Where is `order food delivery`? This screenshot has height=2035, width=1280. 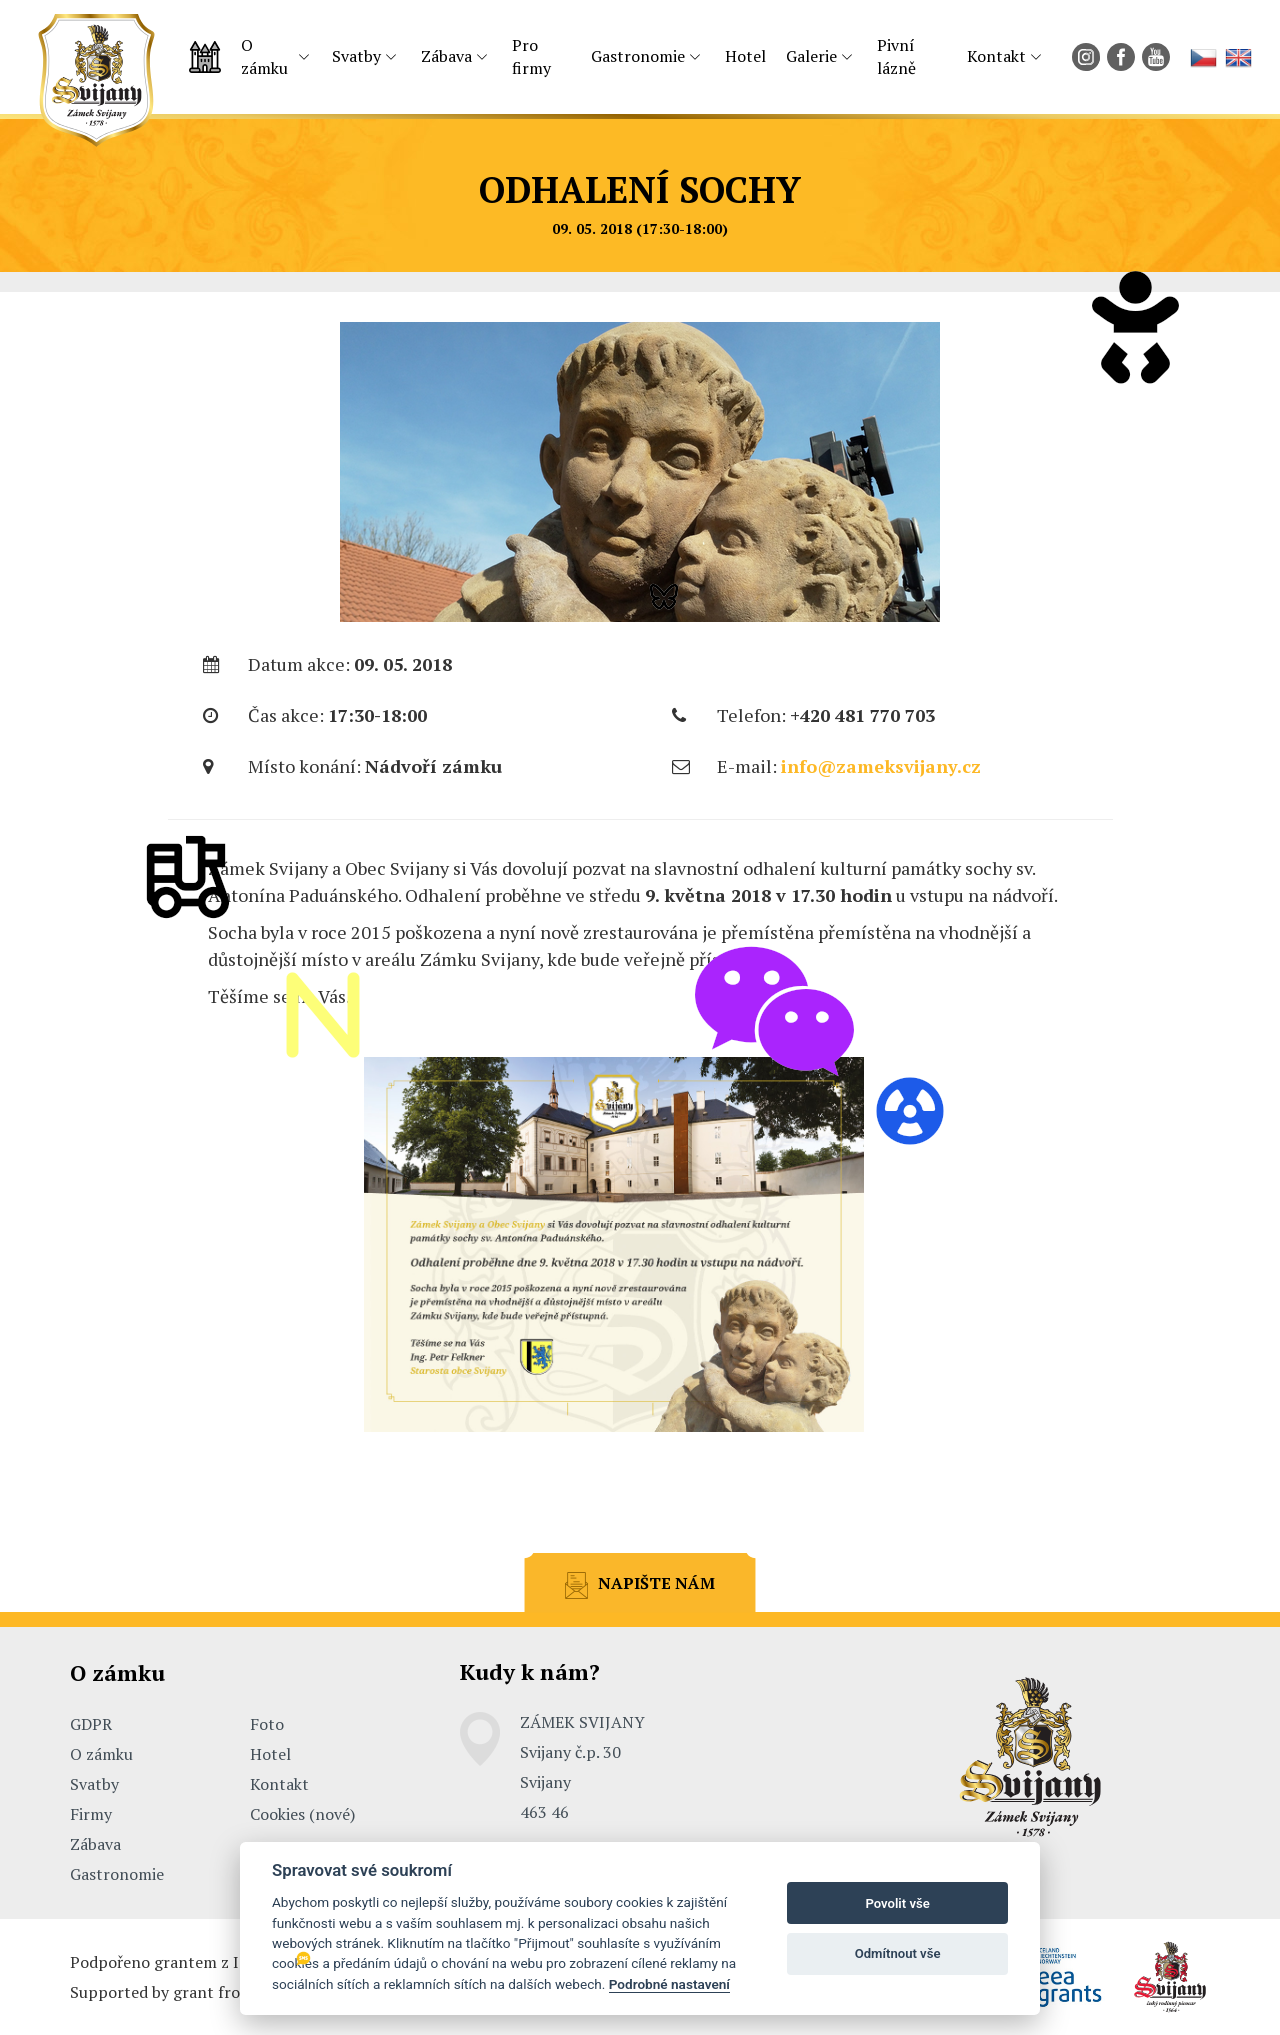
order food delivery is located at coordinates (186, 879).